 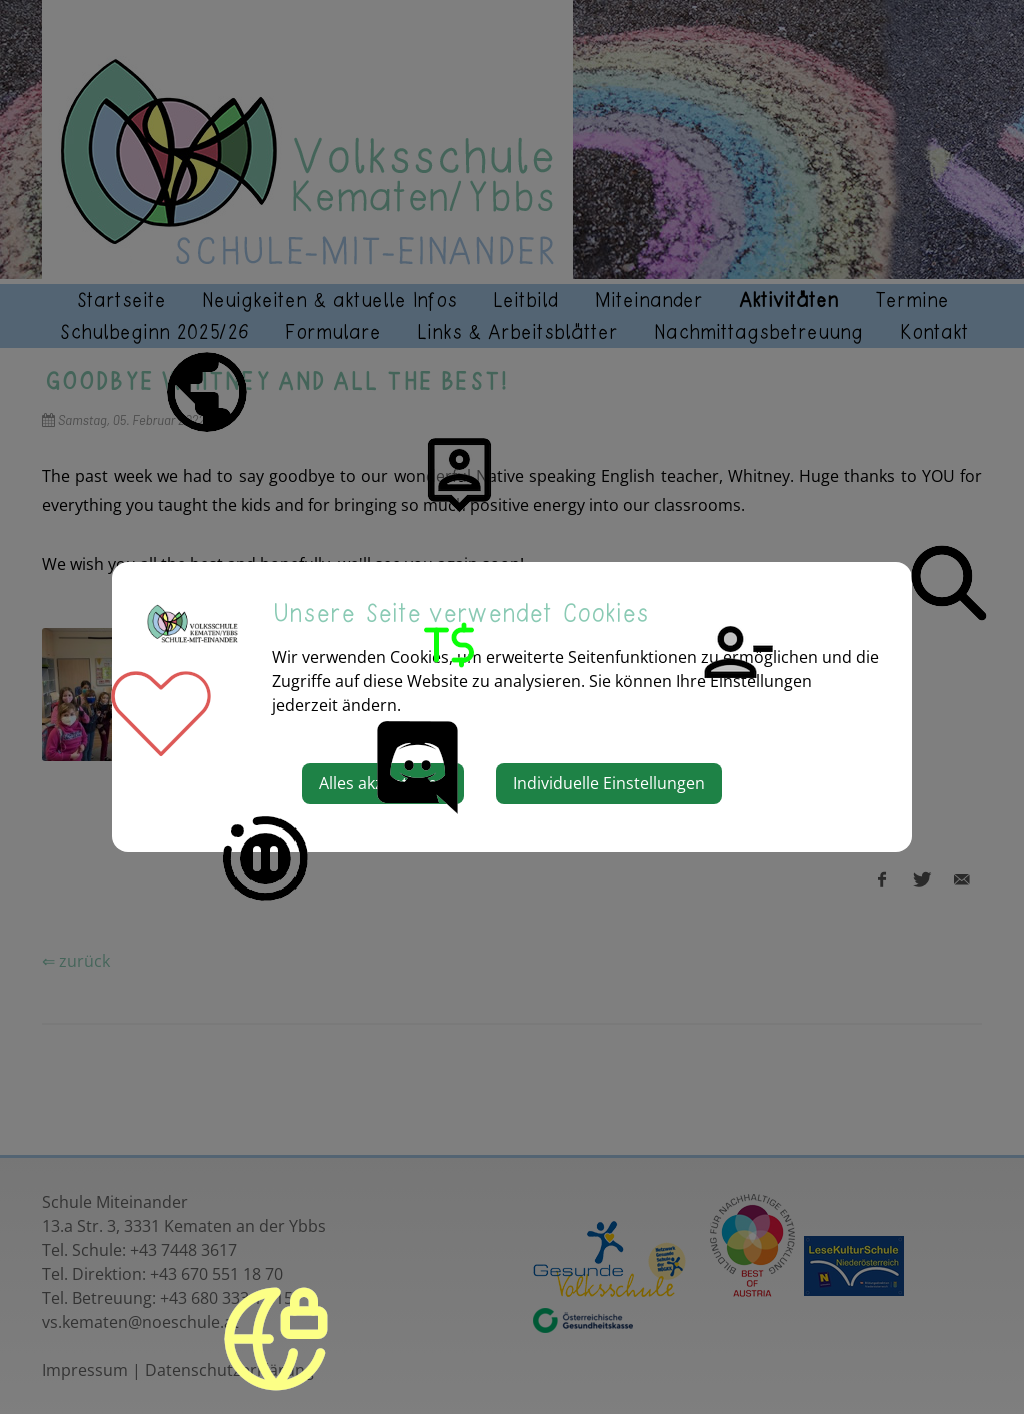 What do you see at coordinates (459, 473) in the screenshot?
I see `view a person's location on the map` at bounding box center [459, 473].